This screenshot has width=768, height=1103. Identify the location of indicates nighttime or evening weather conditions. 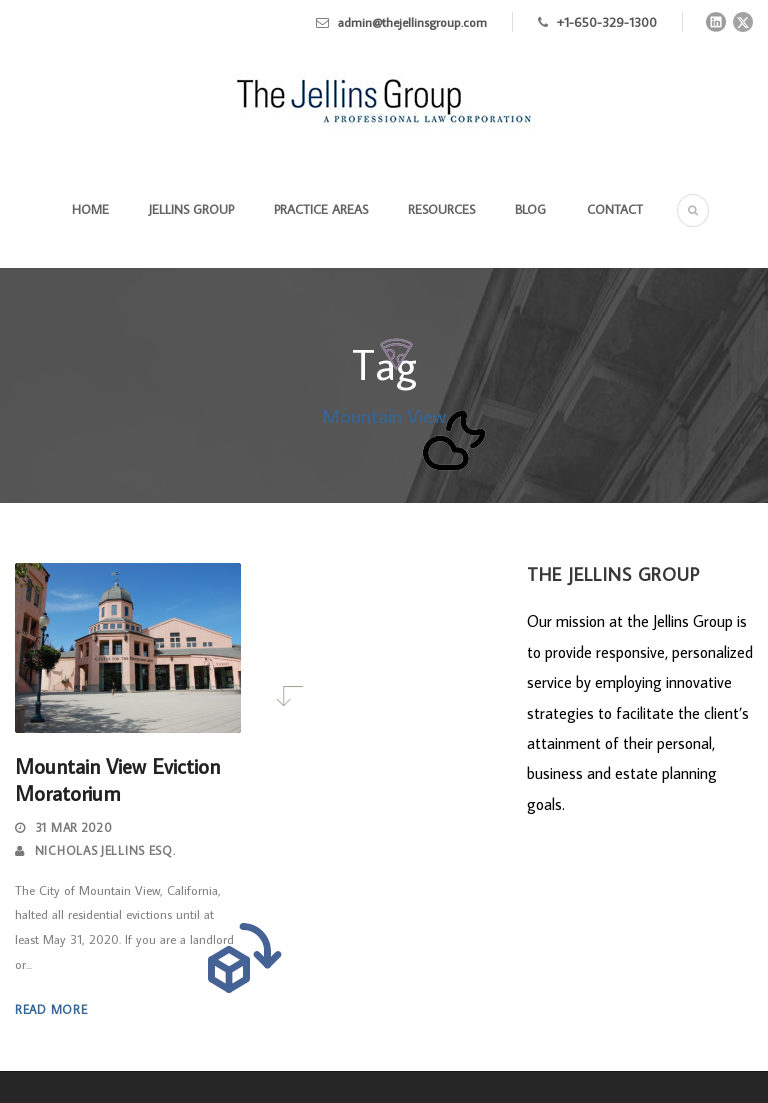
(454, 438).